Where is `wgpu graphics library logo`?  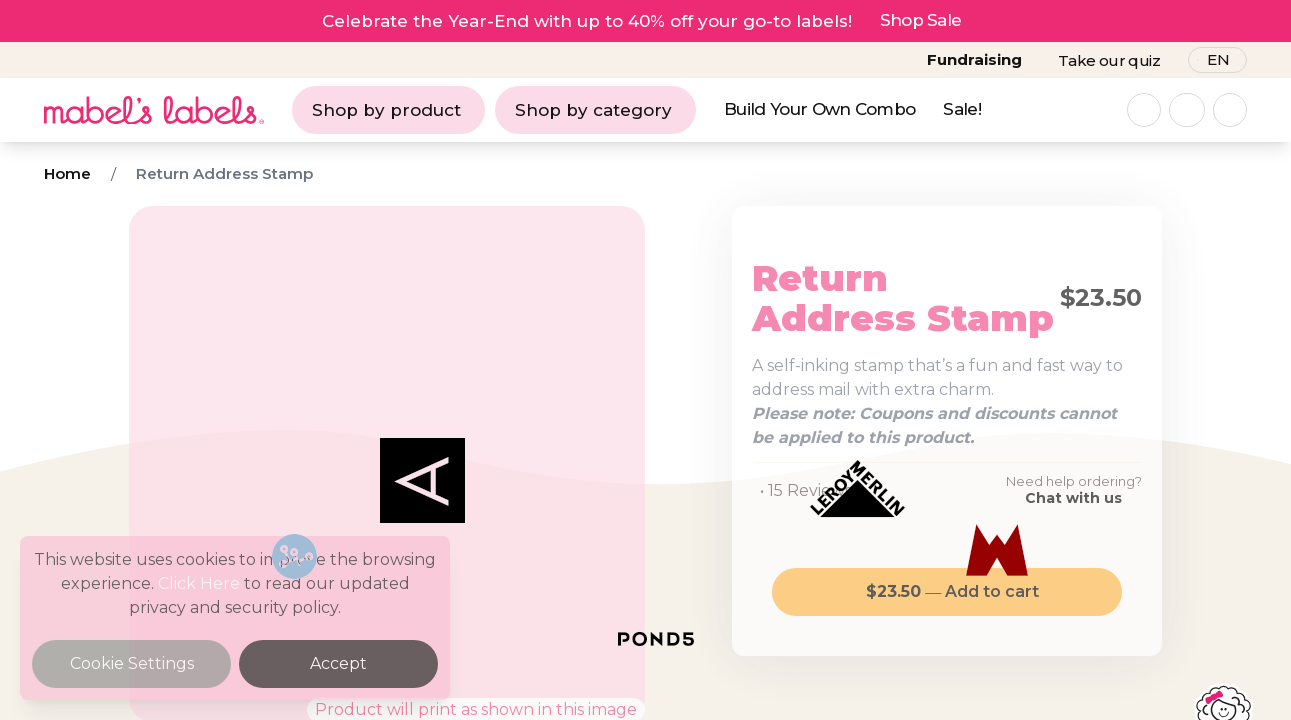 wgpu graphics library logo is located at coordinates (997, 550).